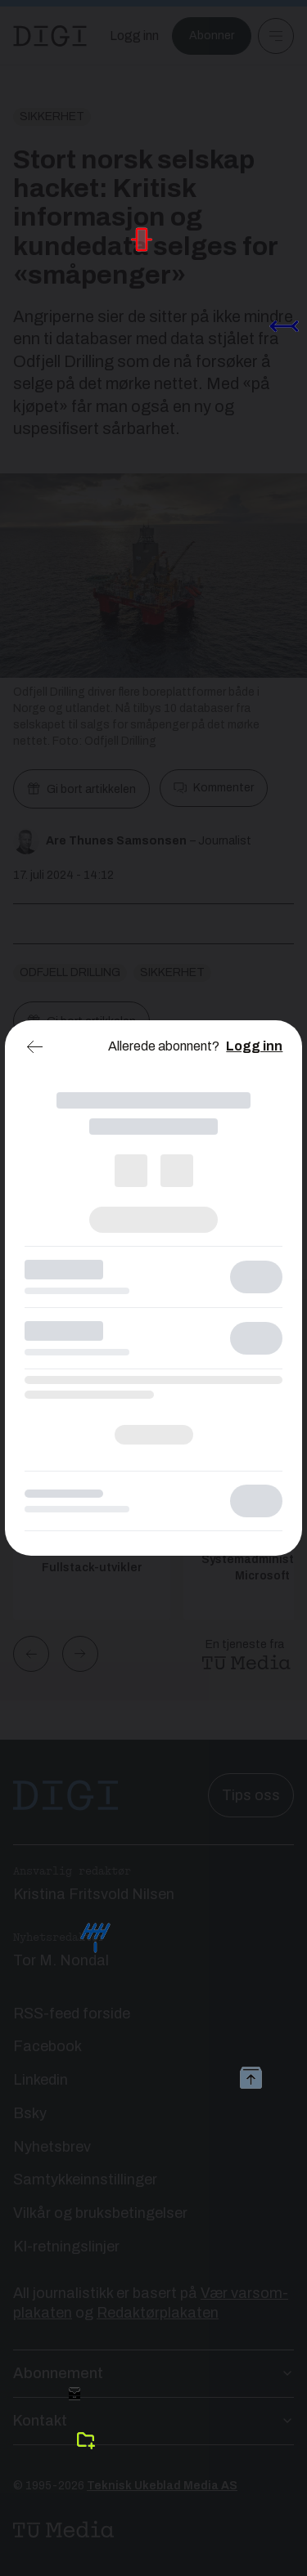  Describe the element at coordinates (95, 1938) in the screenshot. I see `indicates wireless signal or broadcast status` at that location.